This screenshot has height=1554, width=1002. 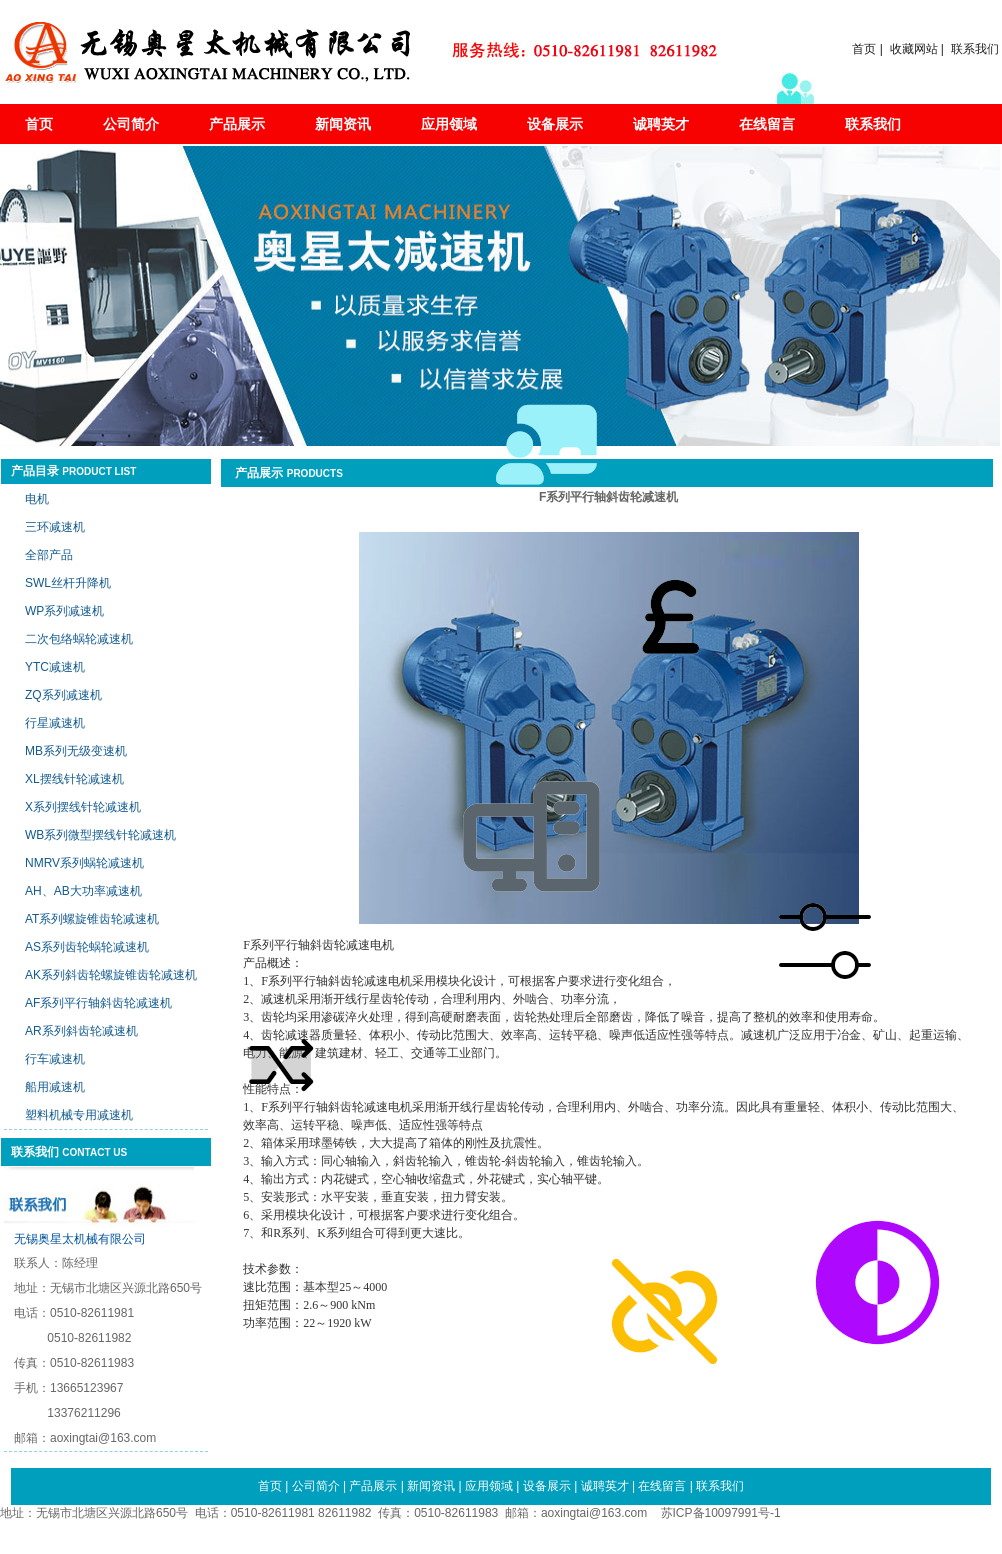 What do you see at coordinates (280, 1065) in the screenshot?
I see `shuffle or randomize playback order` at bounding box center [280, 1065].